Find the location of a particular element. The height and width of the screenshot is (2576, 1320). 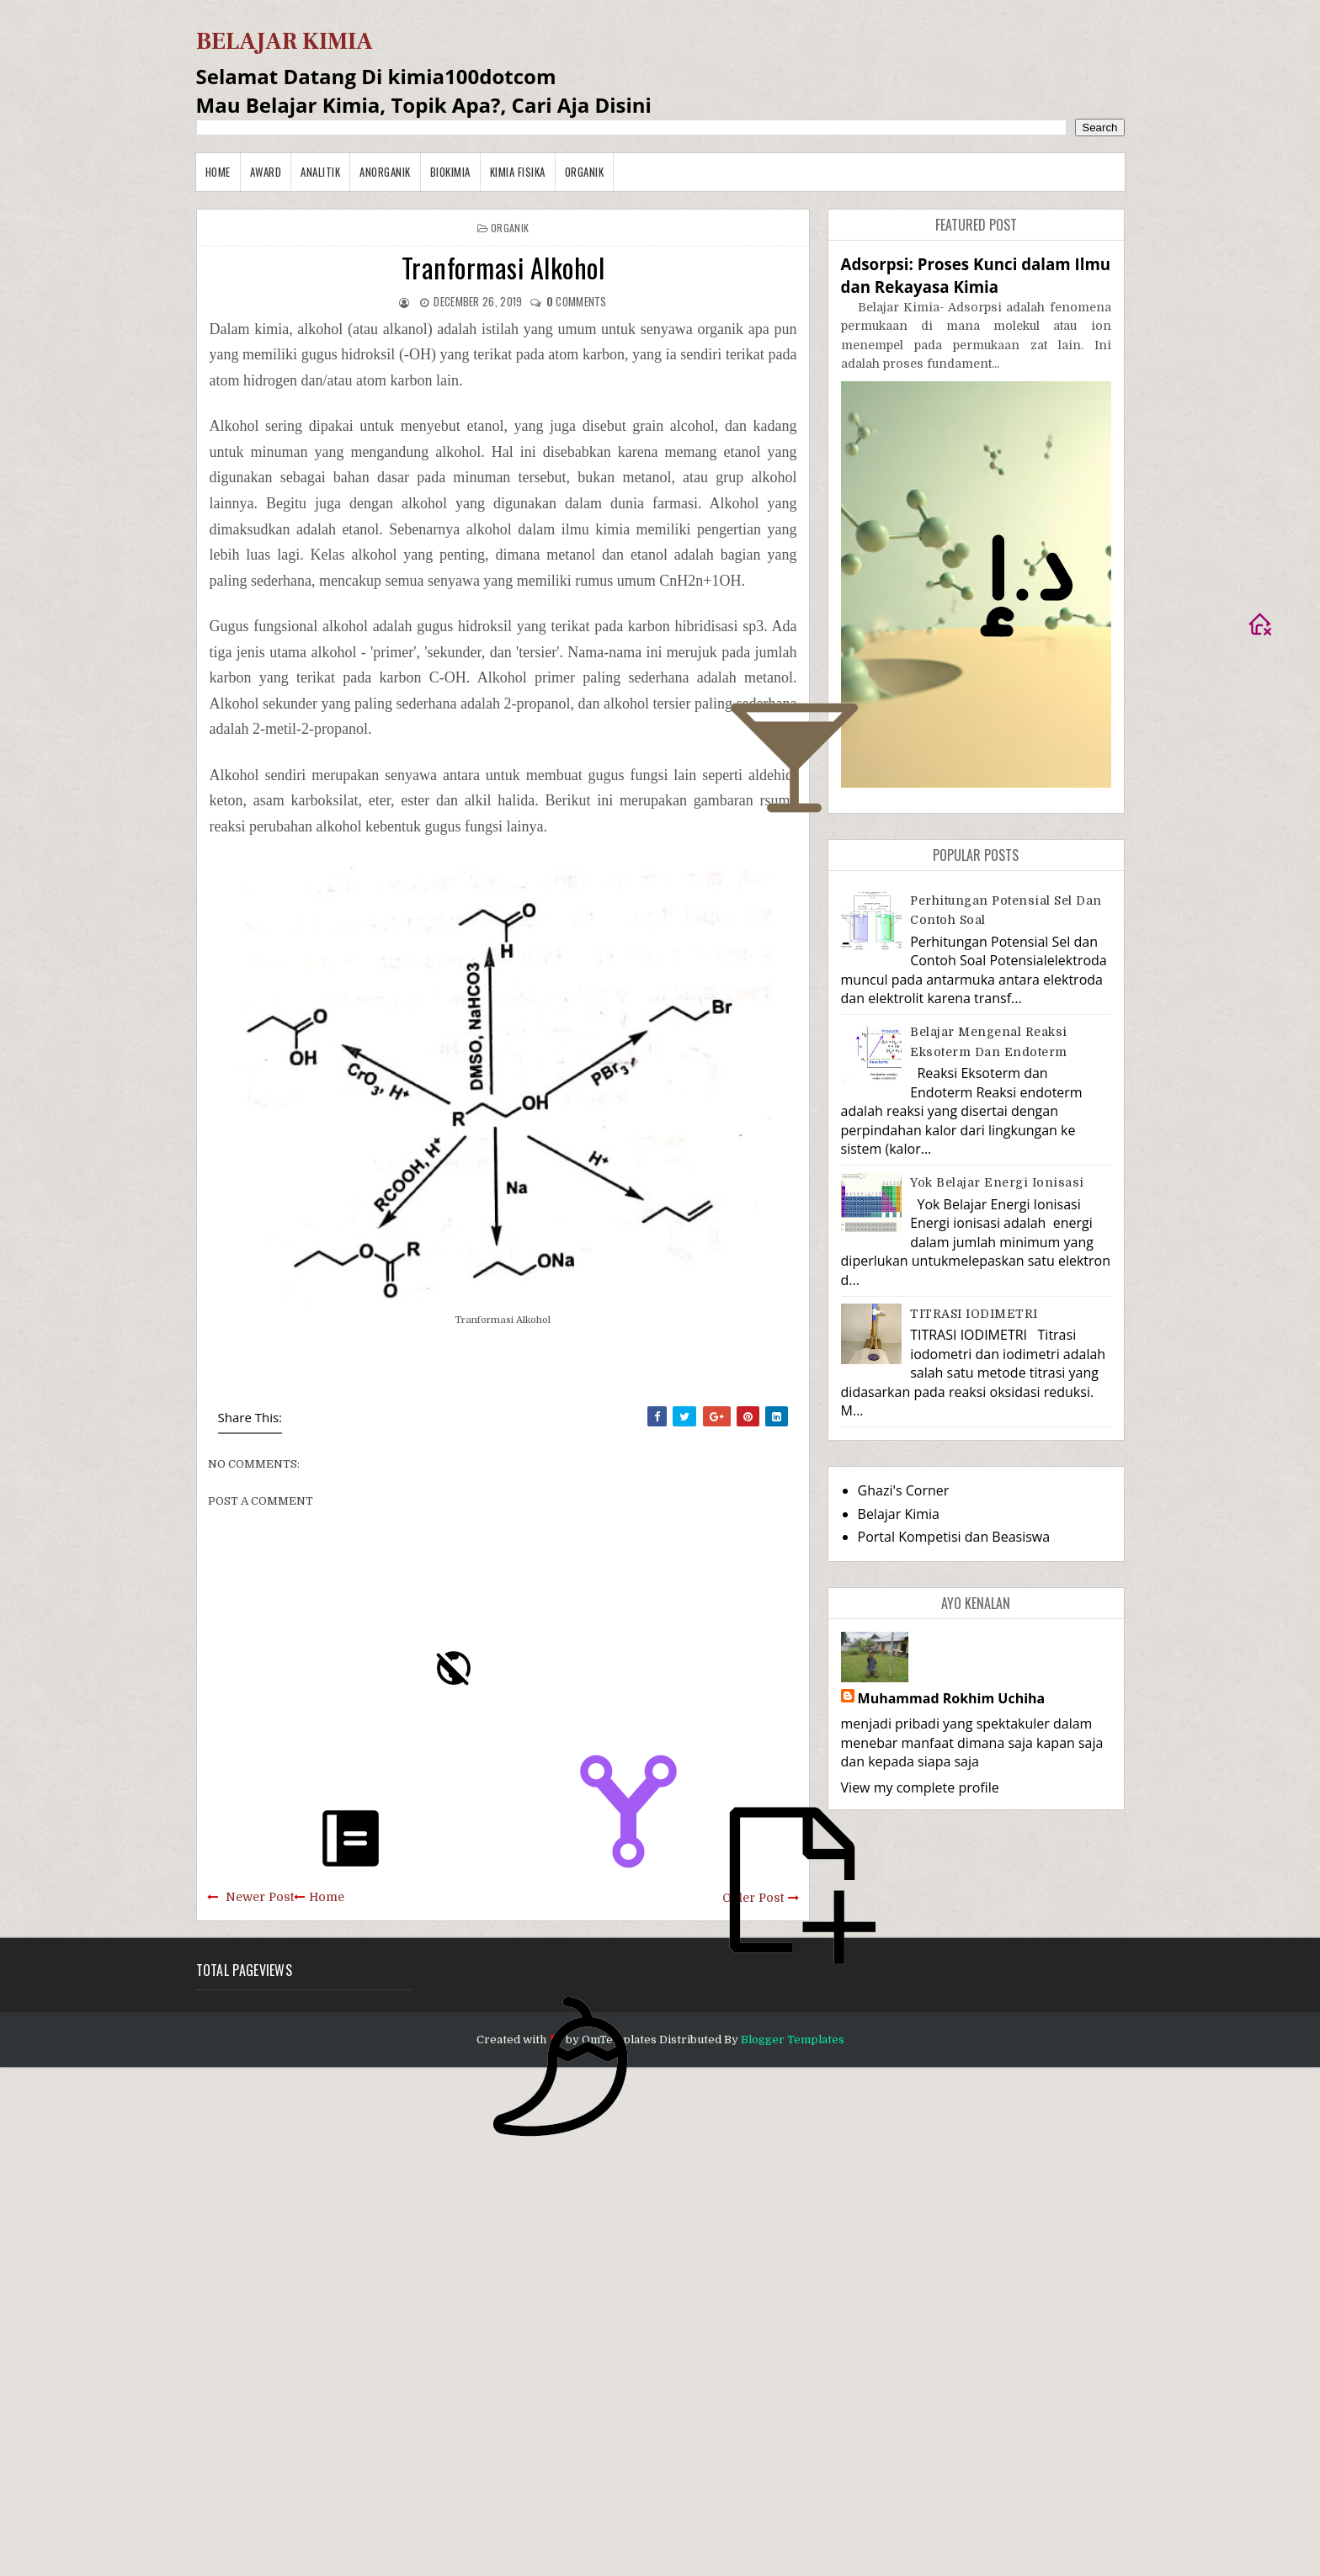

create a new file is located at coordinates (792, 1880).